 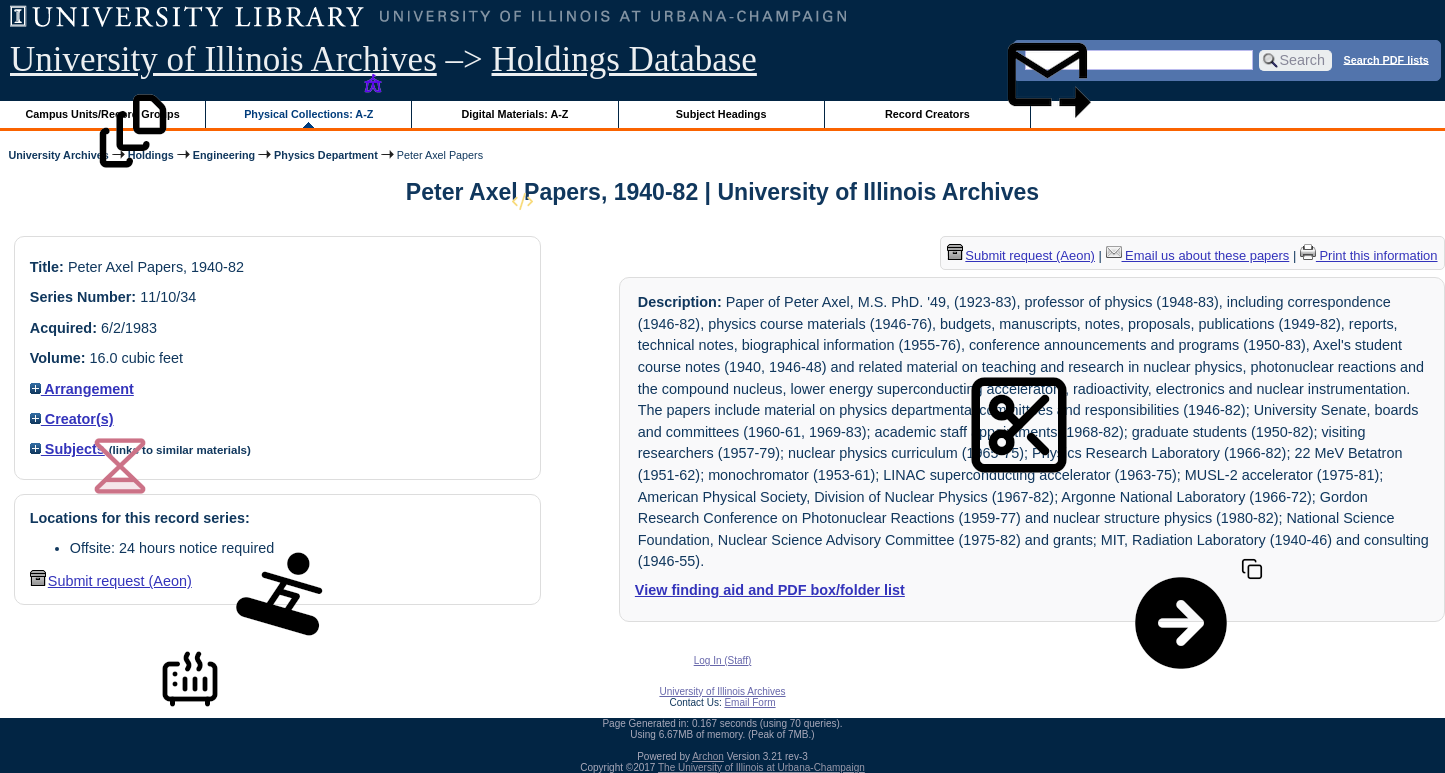 What do you see at coordinates (522, 201) in the screenshot?
I see `view or edit source code` at bounding box center [522, 201].